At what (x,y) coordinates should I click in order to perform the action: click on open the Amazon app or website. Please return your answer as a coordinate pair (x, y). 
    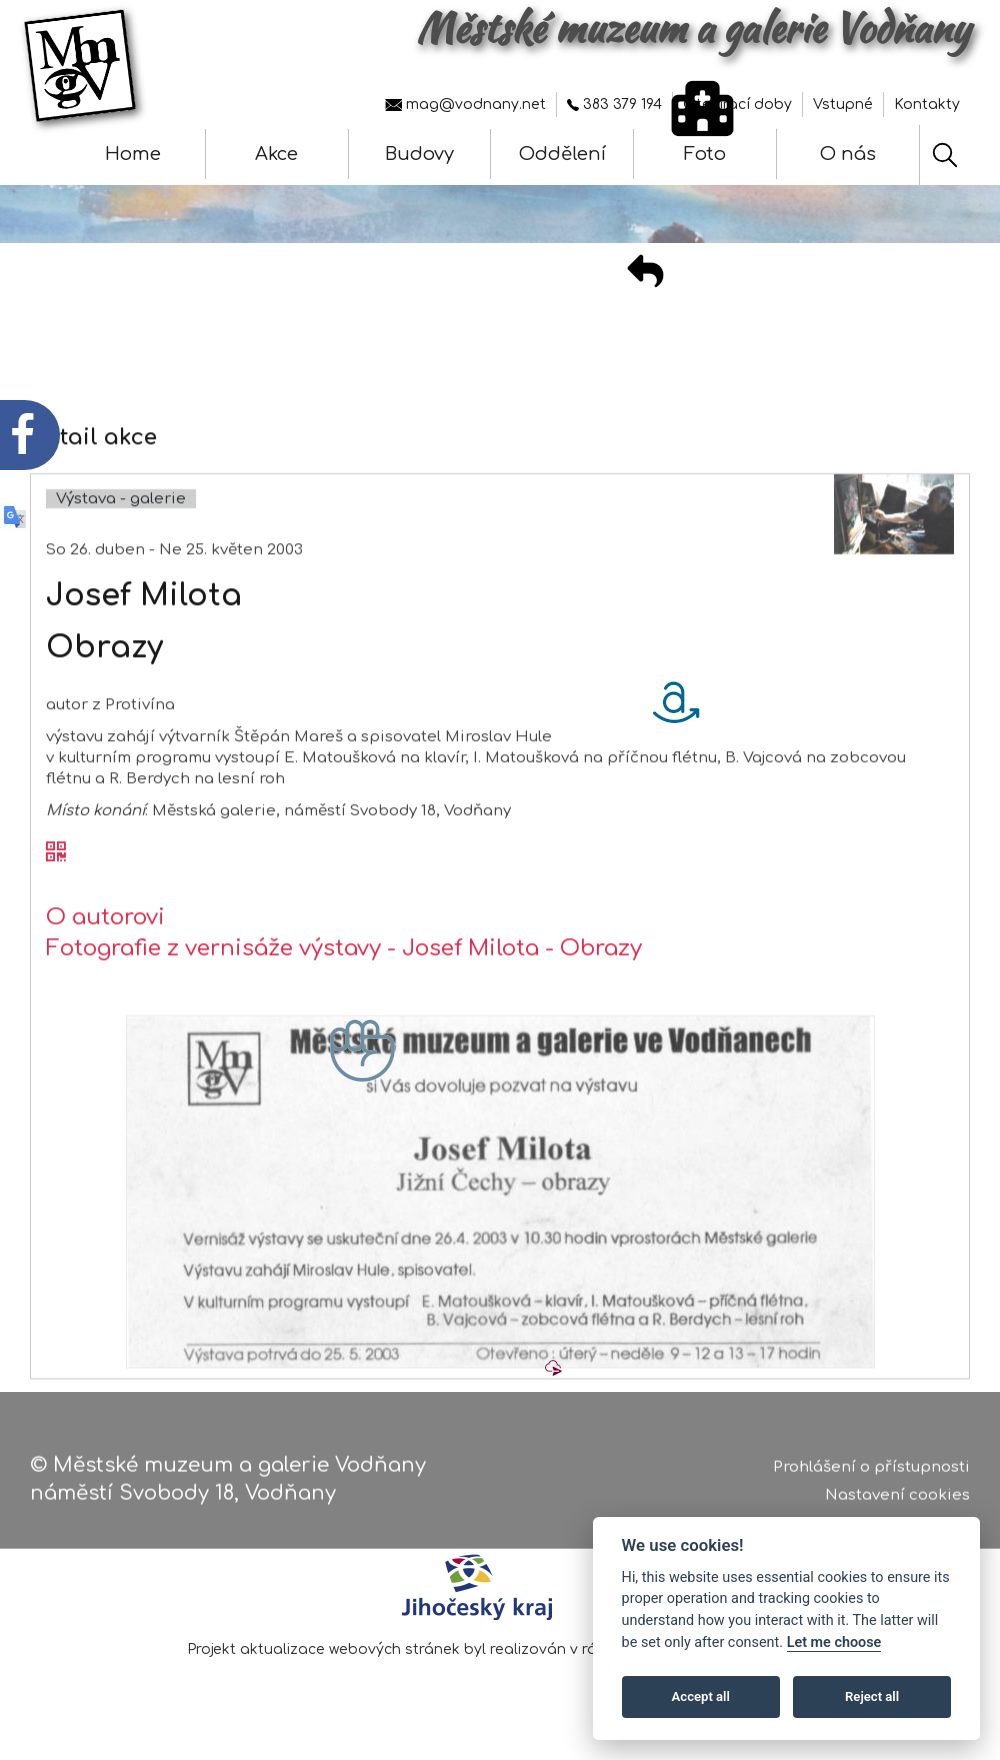
    Looking at the image, I should click on (674, 701).